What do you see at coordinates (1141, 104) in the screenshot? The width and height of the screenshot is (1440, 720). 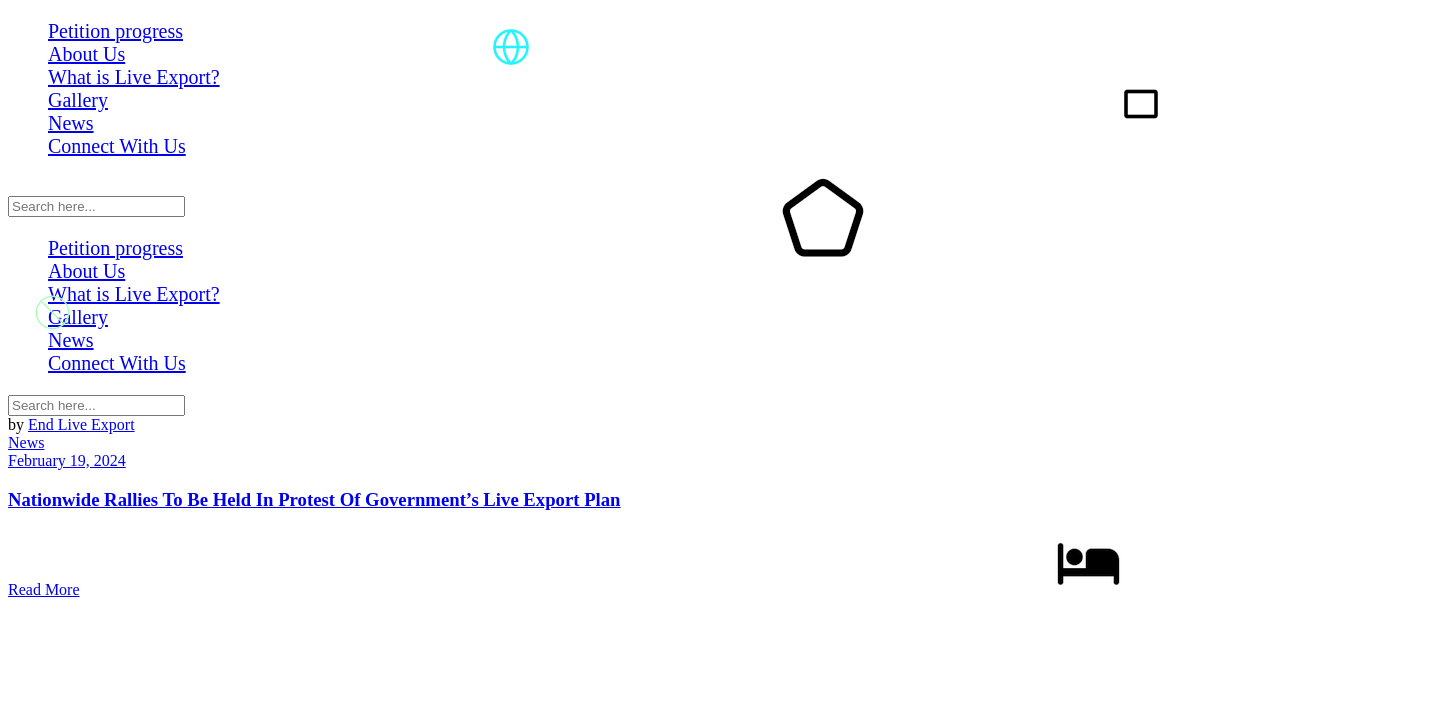 I see `represents a container or frame element` at bounding box center [1141, 104].